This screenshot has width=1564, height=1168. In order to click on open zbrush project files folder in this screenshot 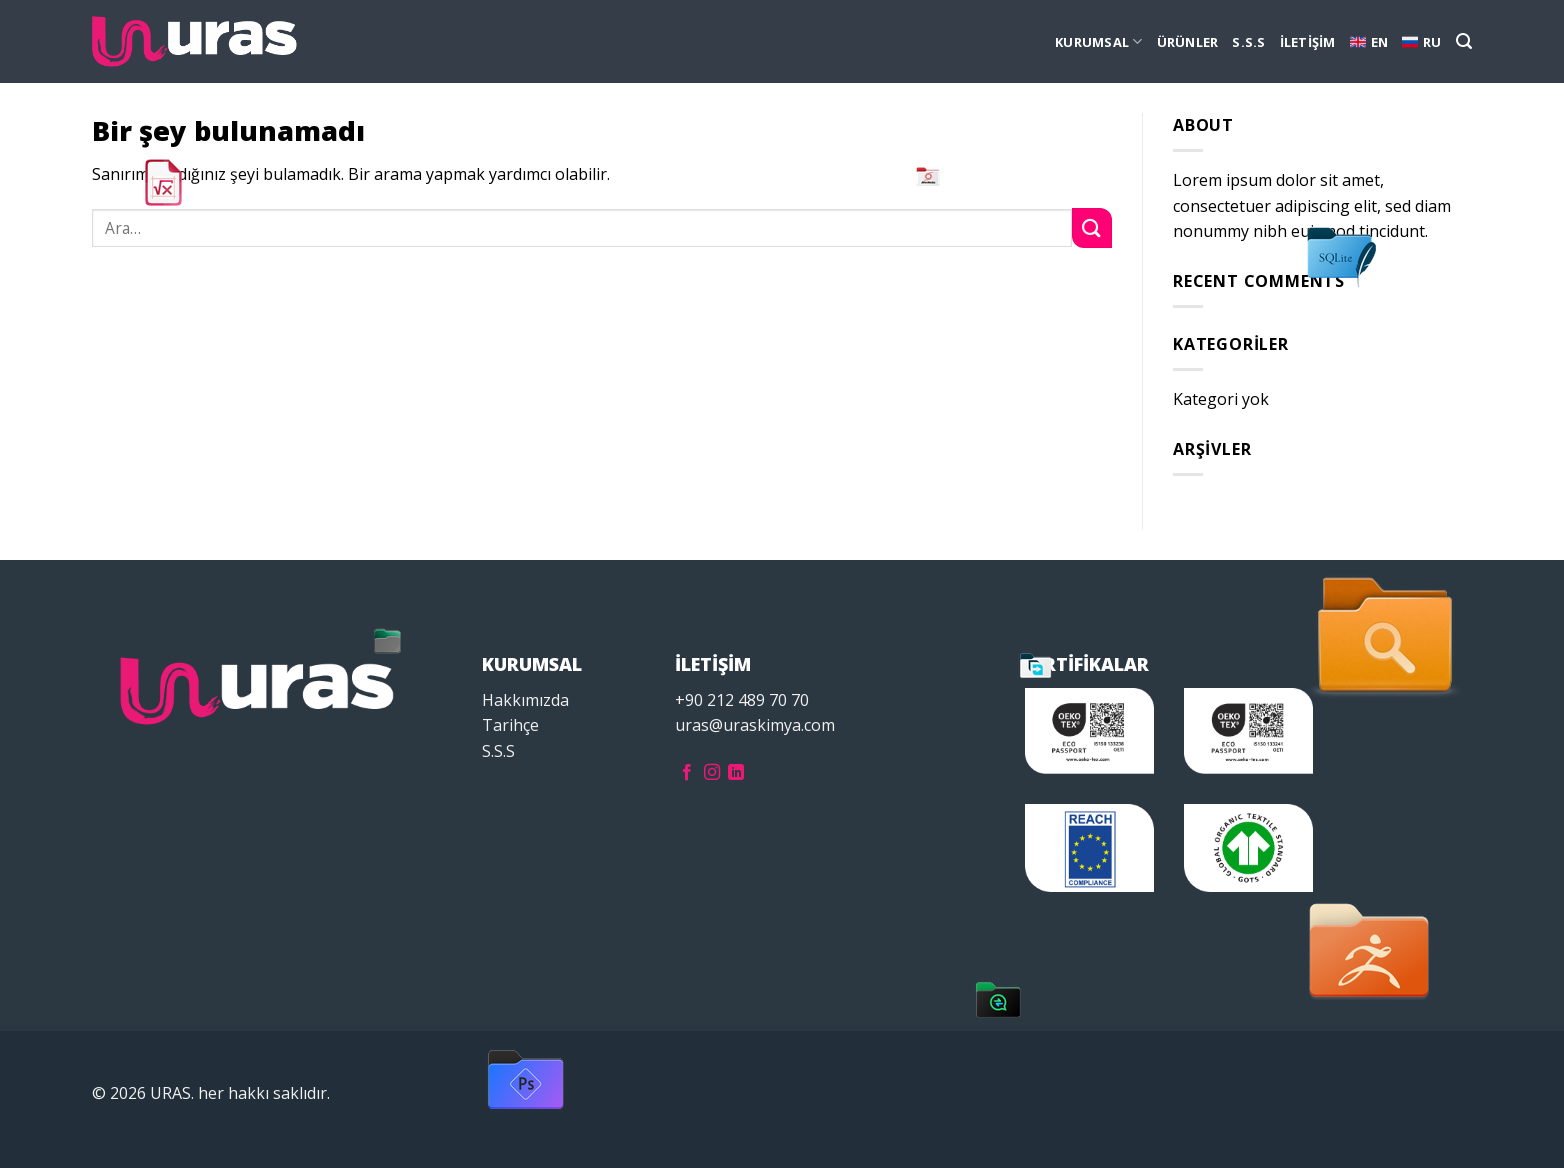, I will do `click(1368, 953)`.